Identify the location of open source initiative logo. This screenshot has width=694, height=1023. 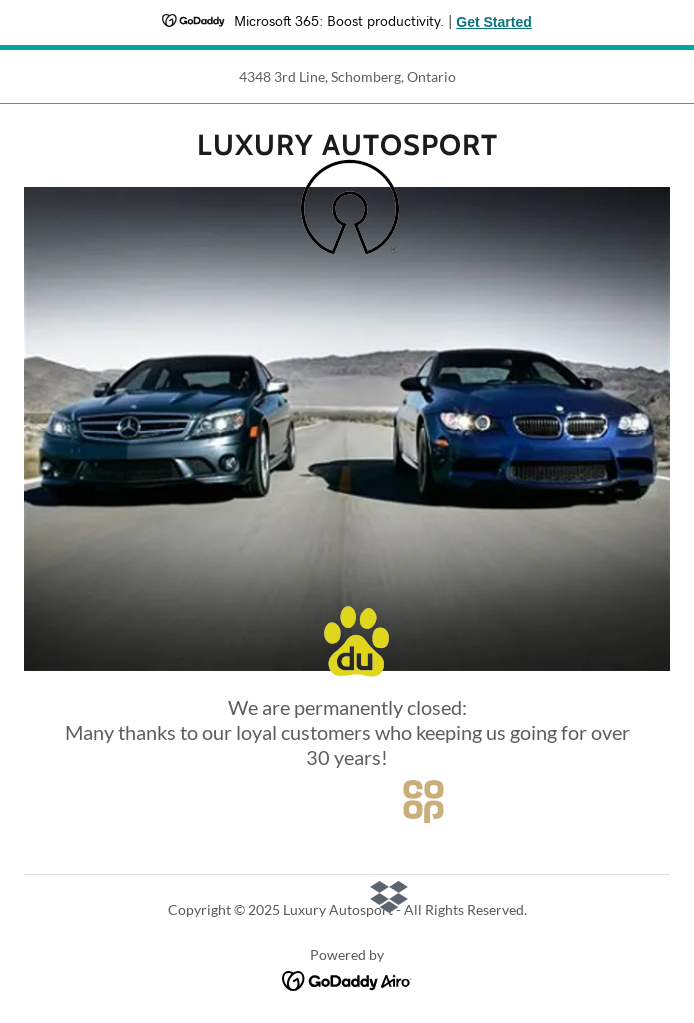
(350, 207).